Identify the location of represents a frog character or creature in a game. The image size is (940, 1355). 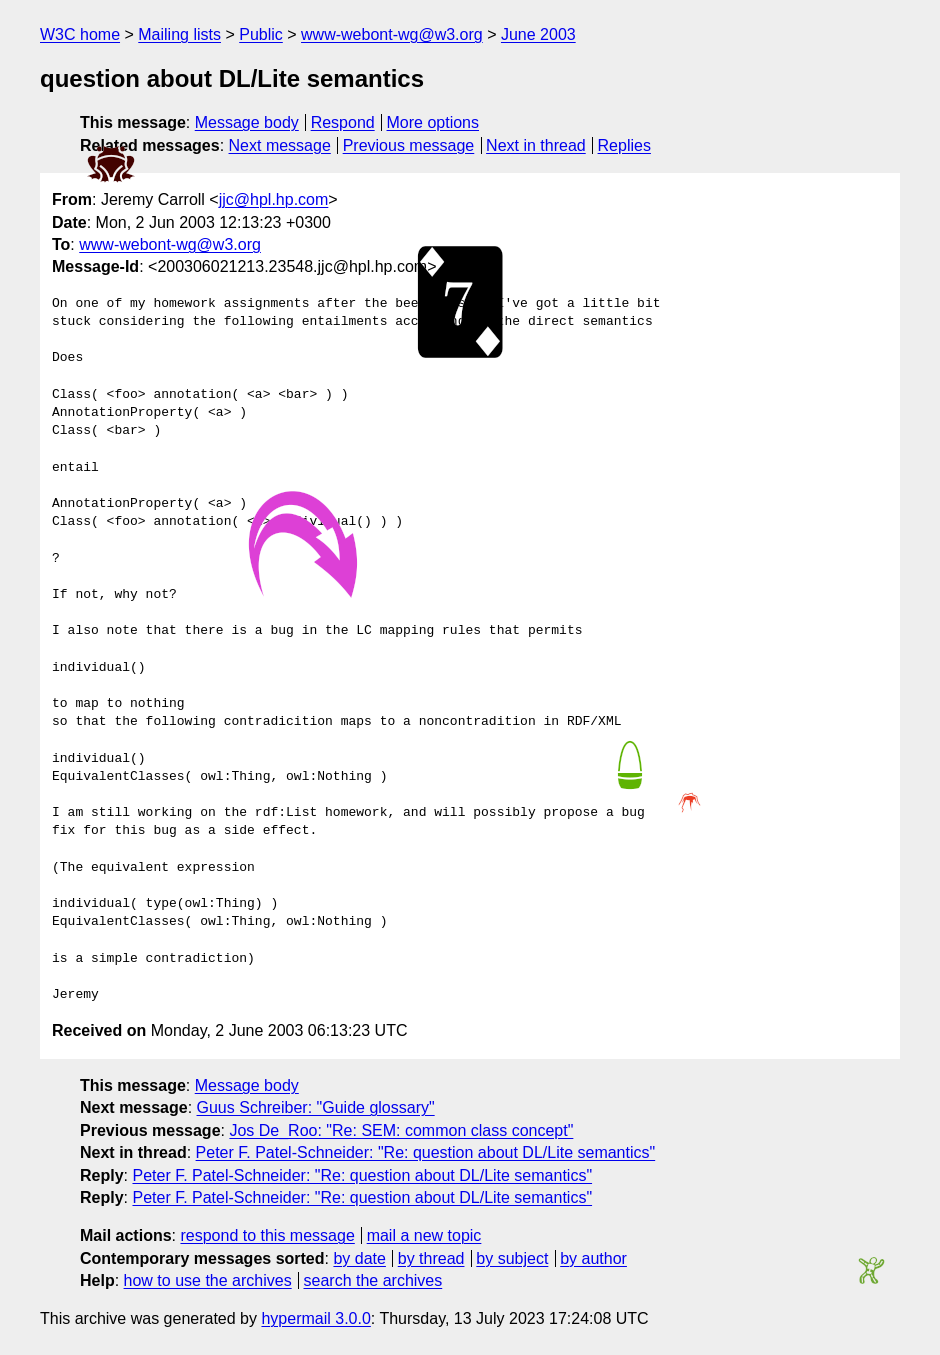
(111, 163).